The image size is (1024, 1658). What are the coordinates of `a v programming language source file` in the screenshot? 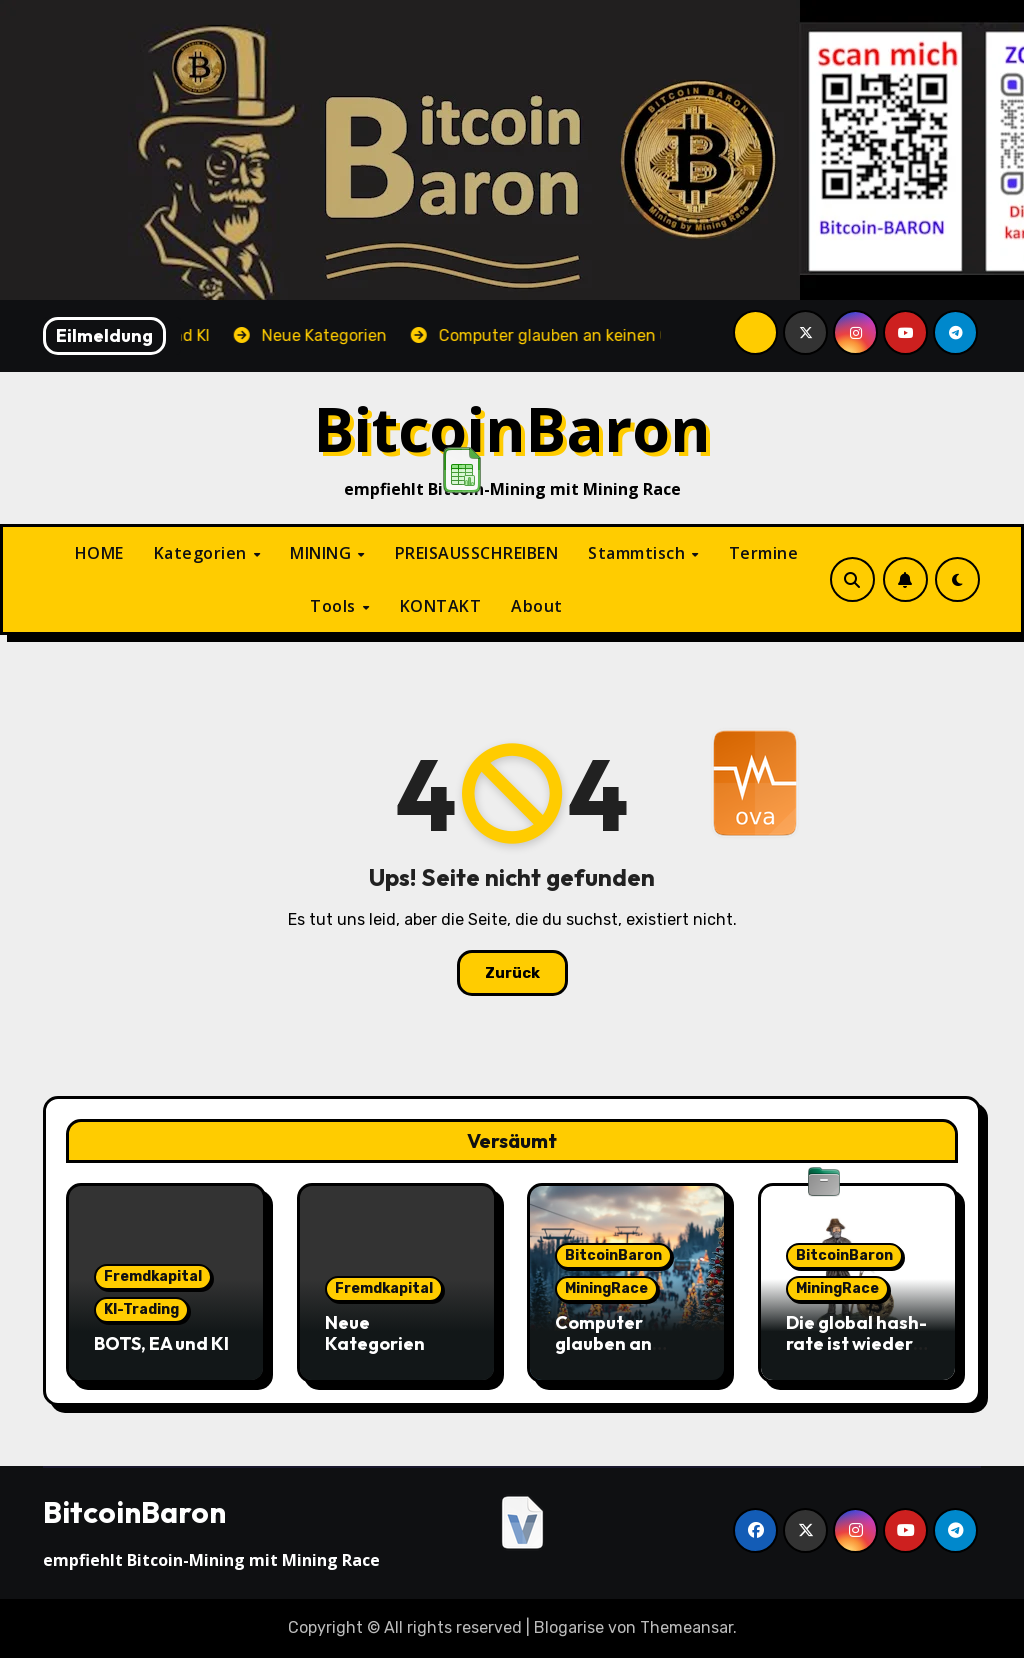 It's located at (522, 1522).